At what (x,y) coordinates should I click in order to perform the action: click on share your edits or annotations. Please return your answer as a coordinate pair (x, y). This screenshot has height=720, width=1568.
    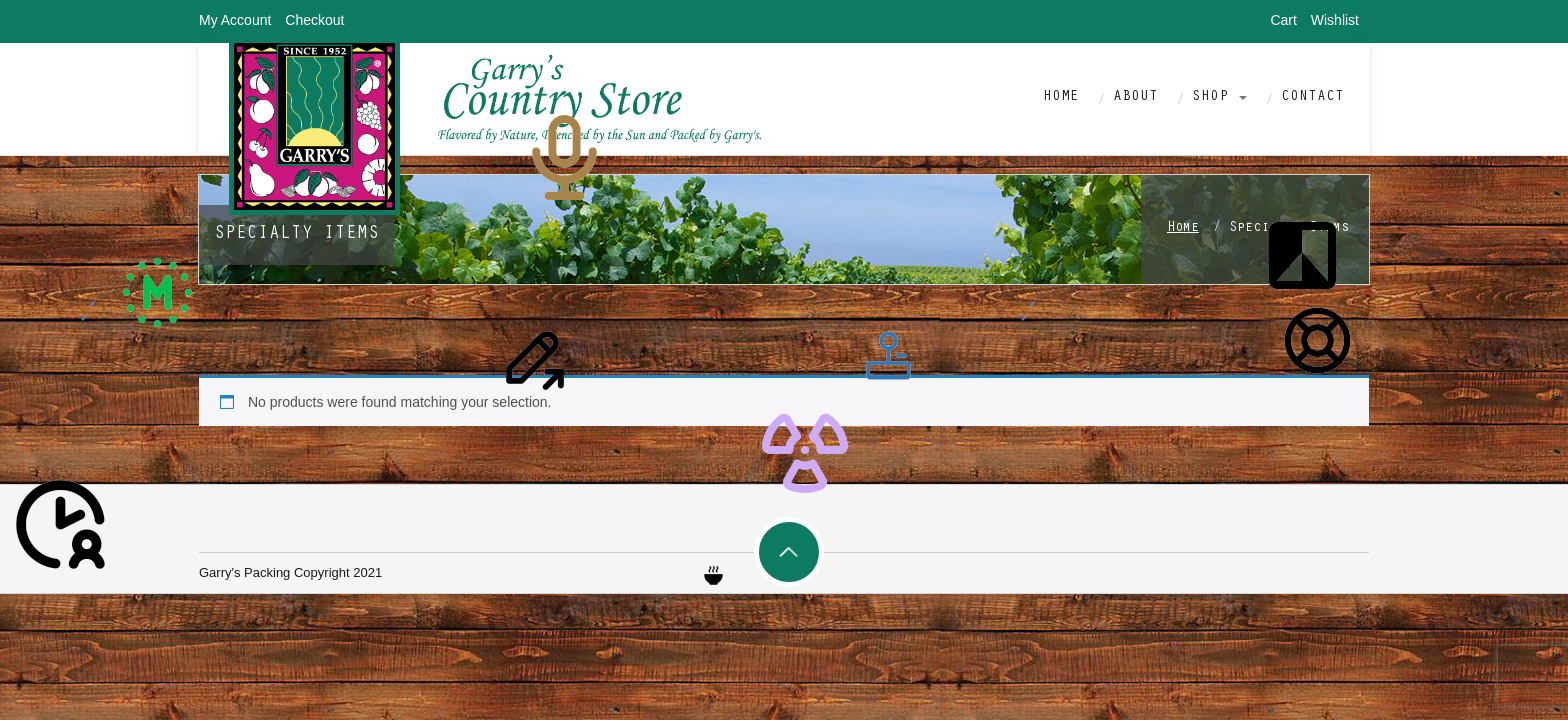
    Looking at the image, I should click on (533, 356).